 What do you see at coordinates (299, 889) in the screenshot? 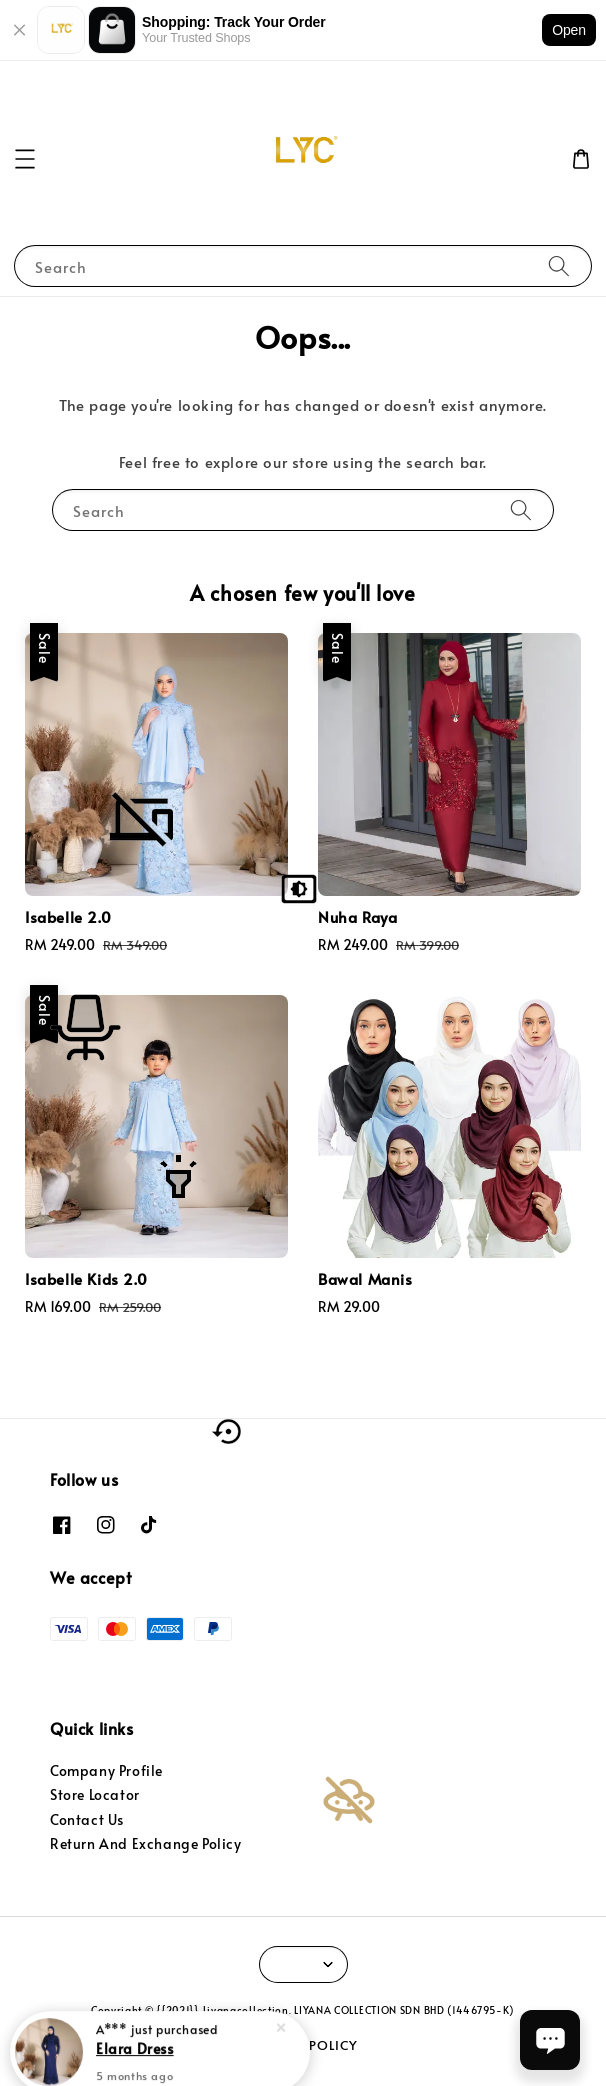
I see `adjust display brightness settings` at bounding box center [299, 889].